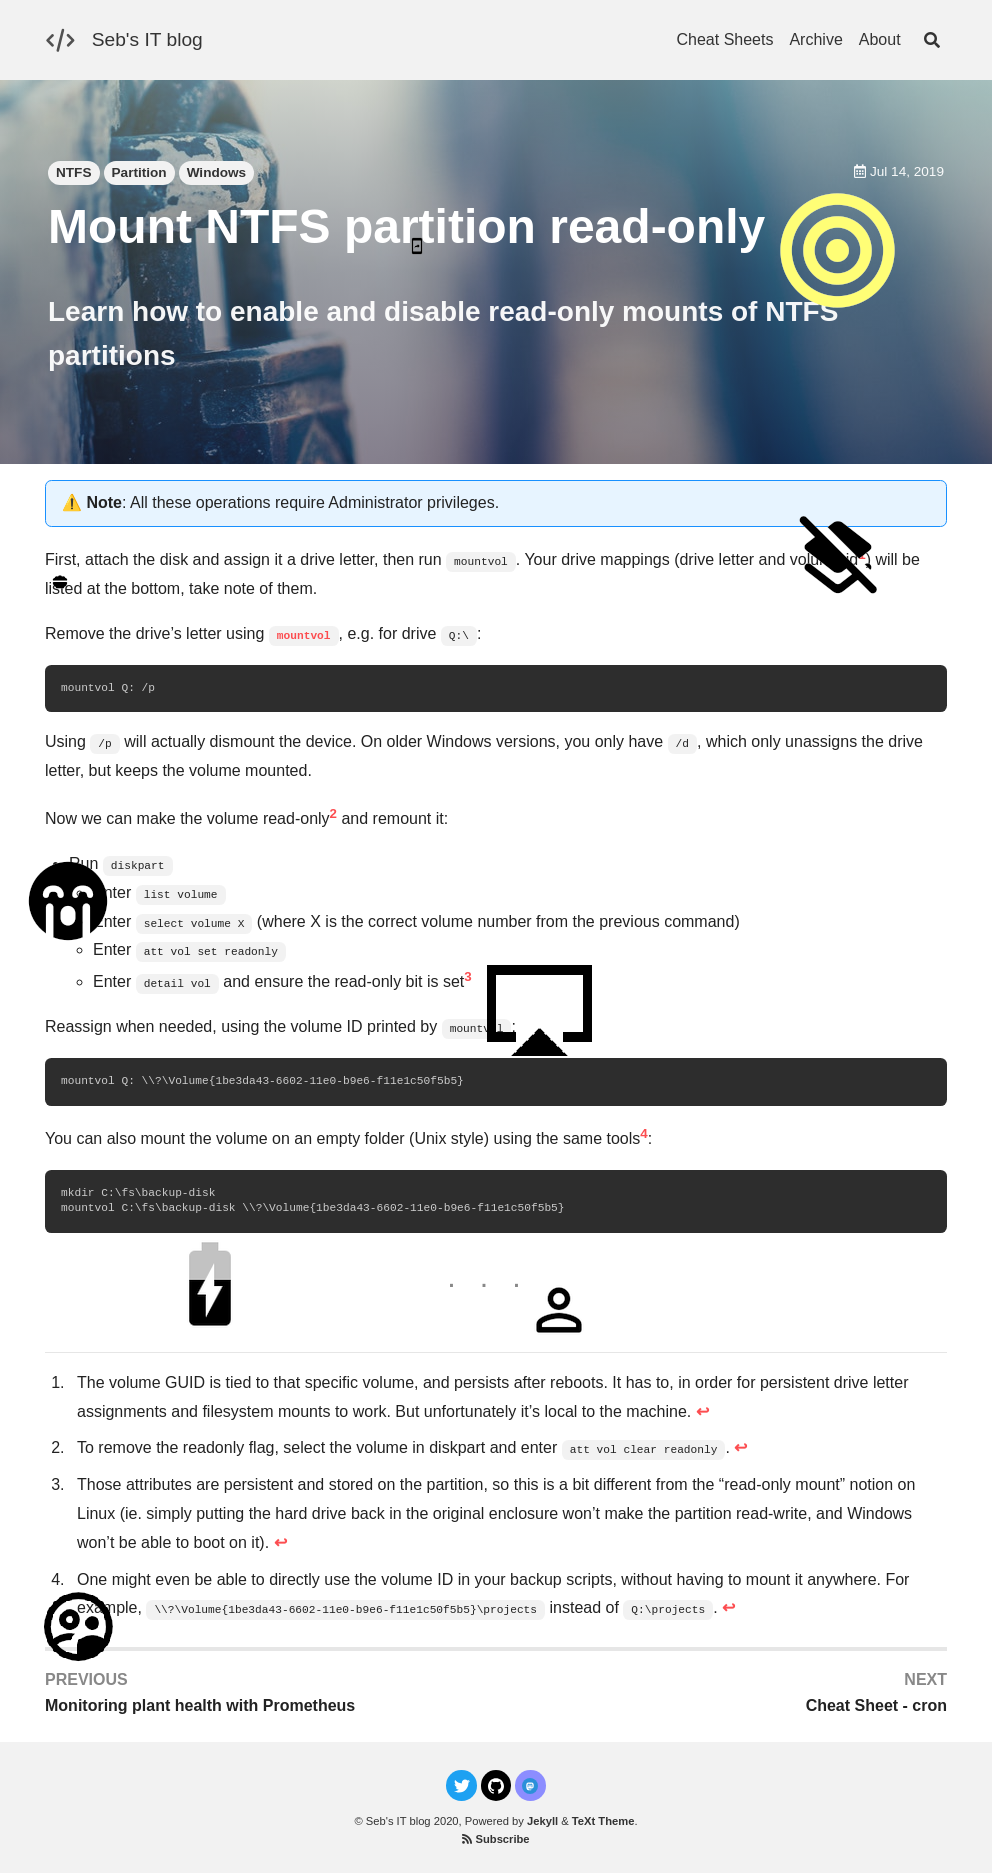 This screenshot has height=1873, width=992. What do you see at coordinates (68, 901) in the screenshot?
I see `indicates an error or failed action` at bounding box center [68, 901].